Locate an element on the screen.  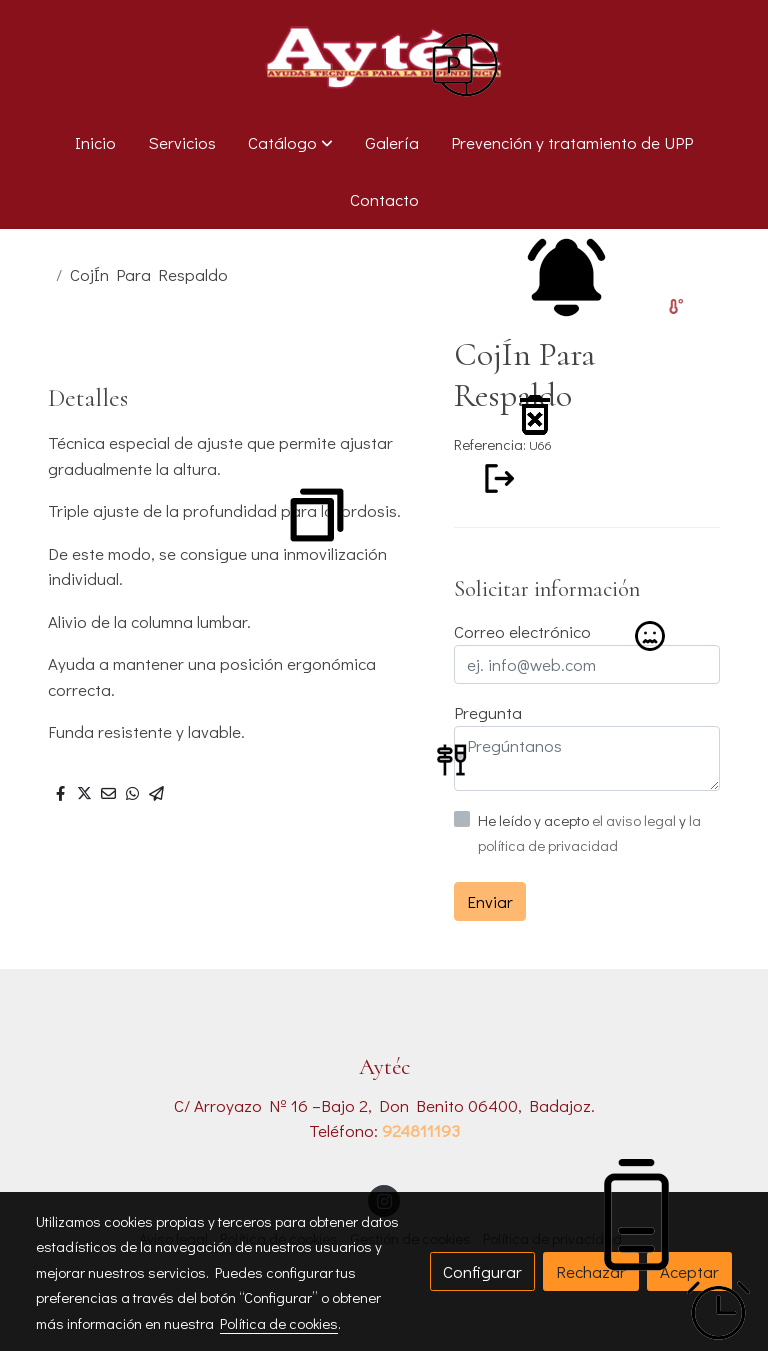
indicates new notifications are available is located at coordinates (566, 277).